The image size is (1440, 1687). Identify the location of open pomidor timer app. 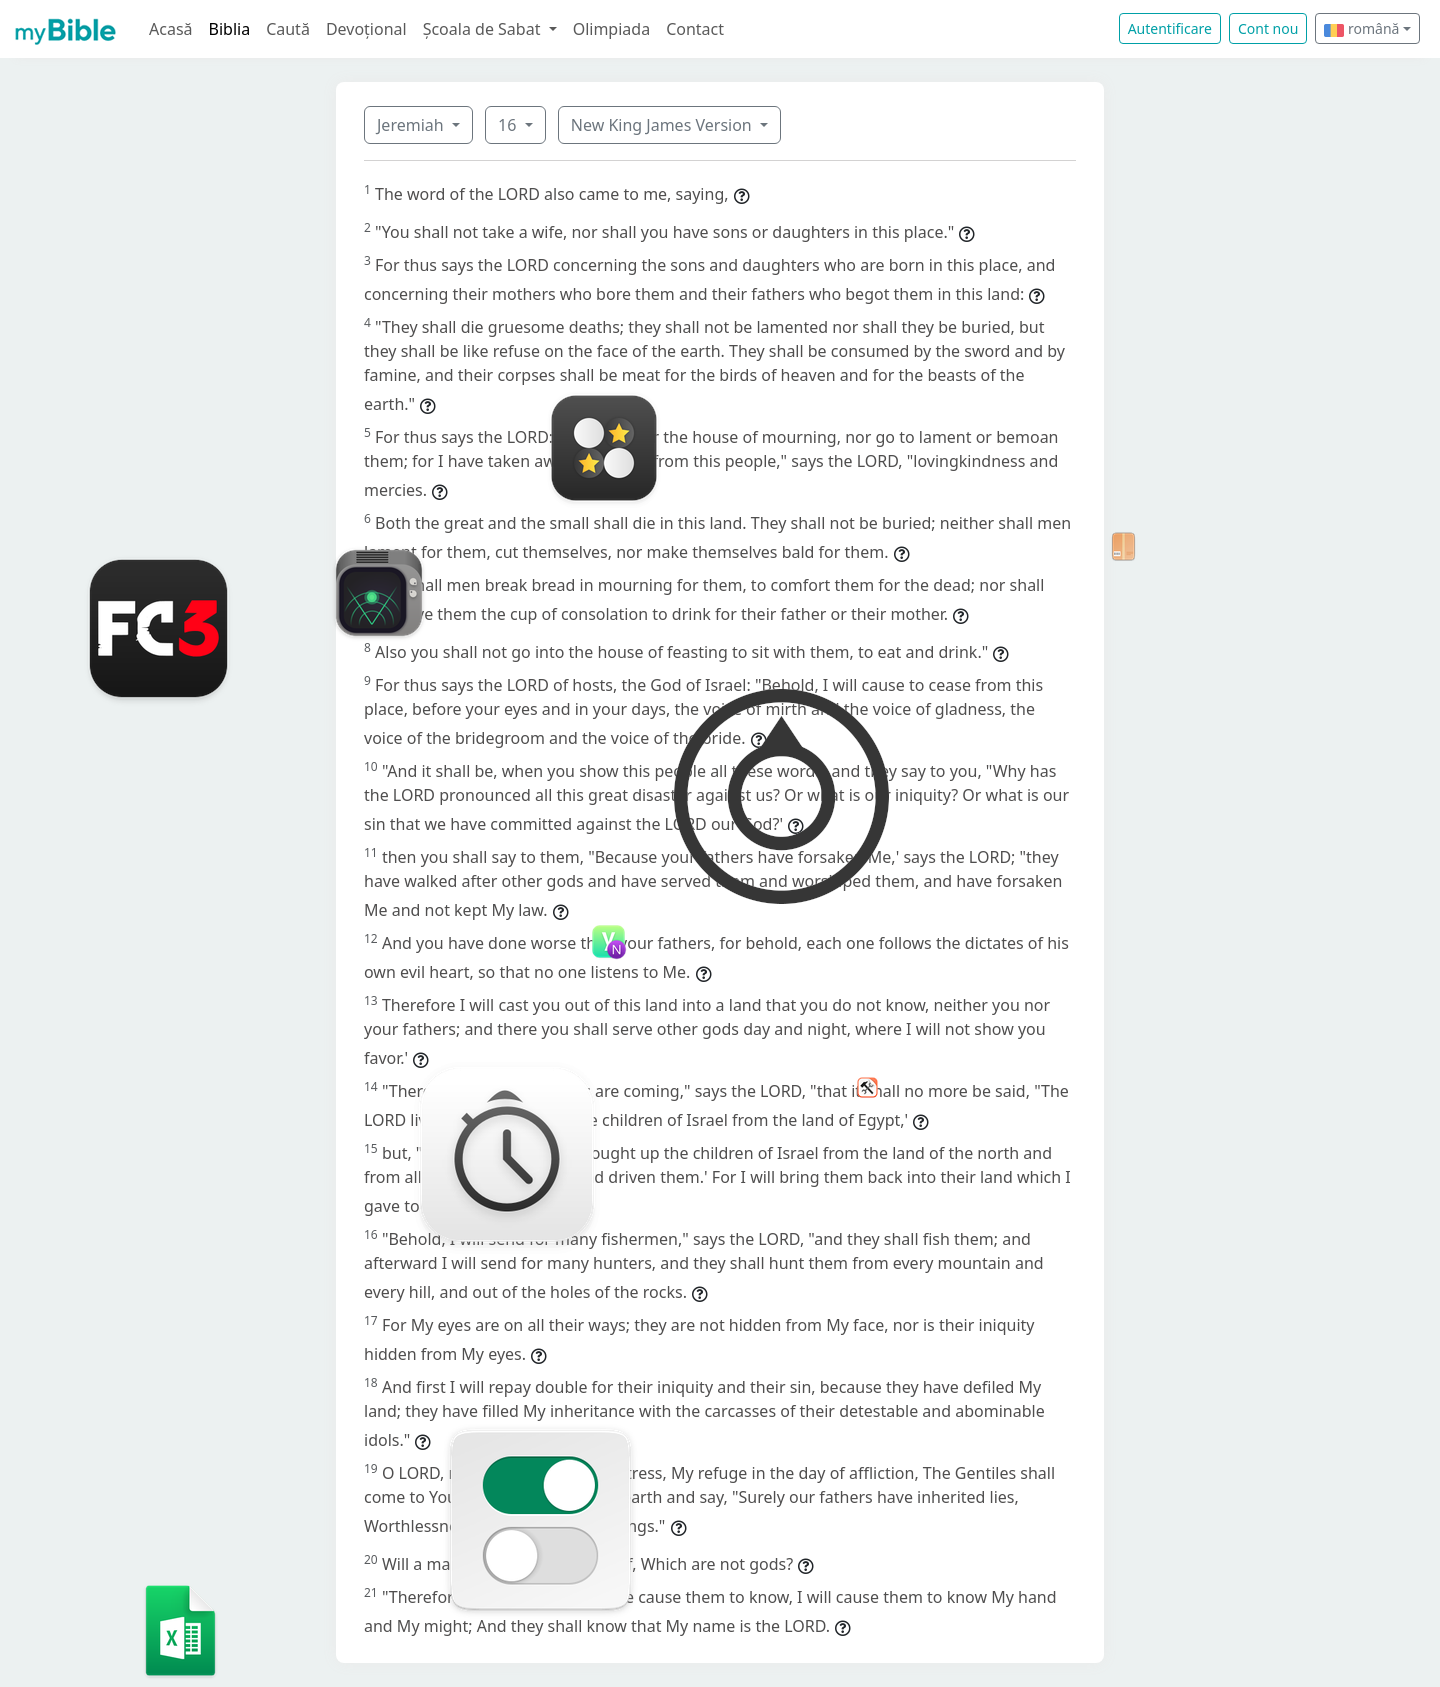
(507, 1155).